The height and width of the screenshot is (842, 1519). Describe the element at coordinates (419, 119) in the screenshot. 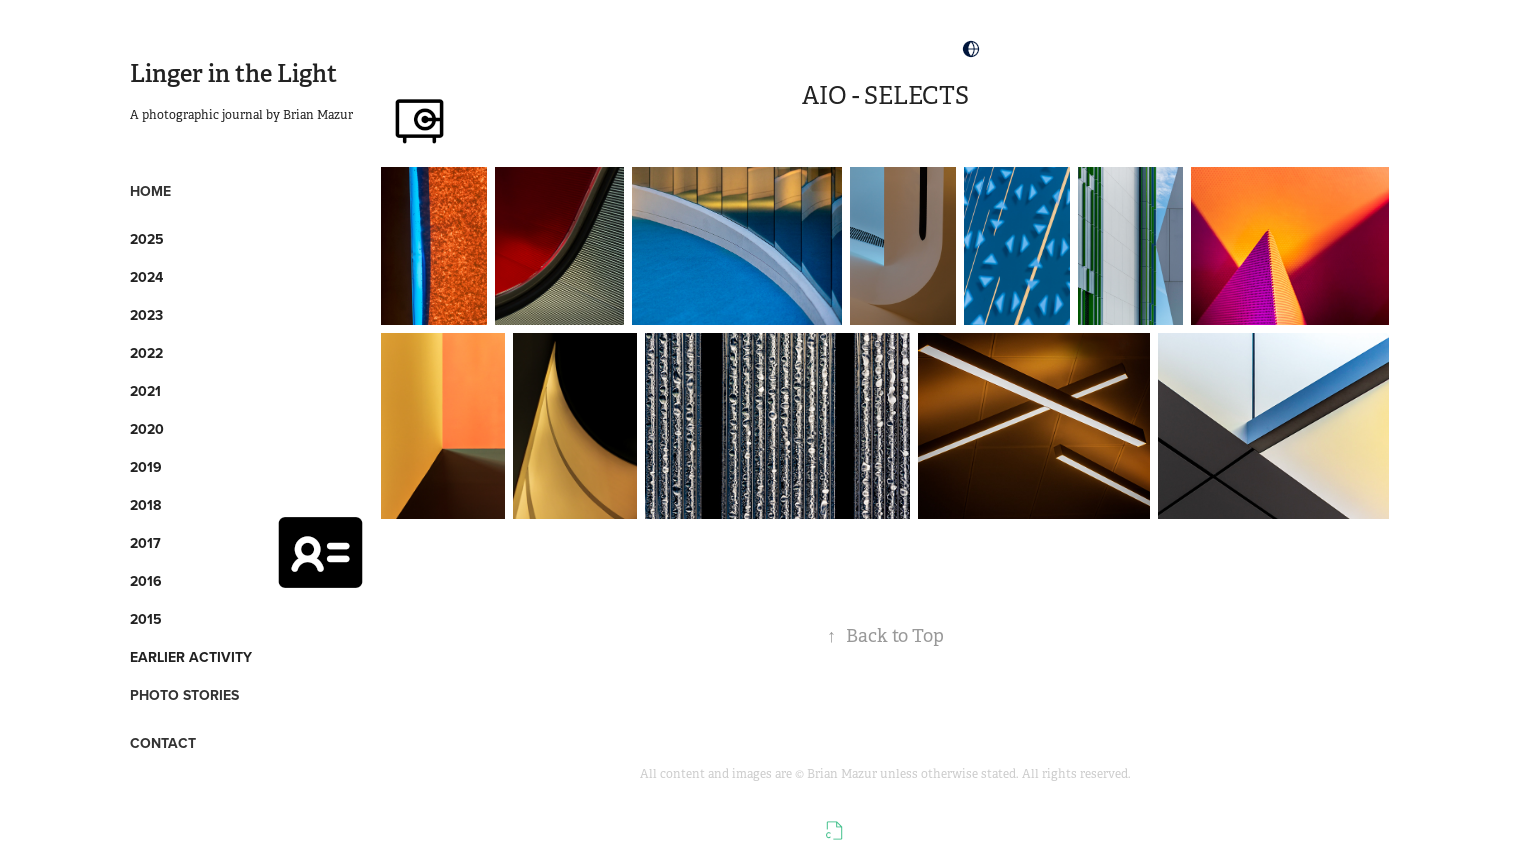

I see `access secure storage or vault` at that location.